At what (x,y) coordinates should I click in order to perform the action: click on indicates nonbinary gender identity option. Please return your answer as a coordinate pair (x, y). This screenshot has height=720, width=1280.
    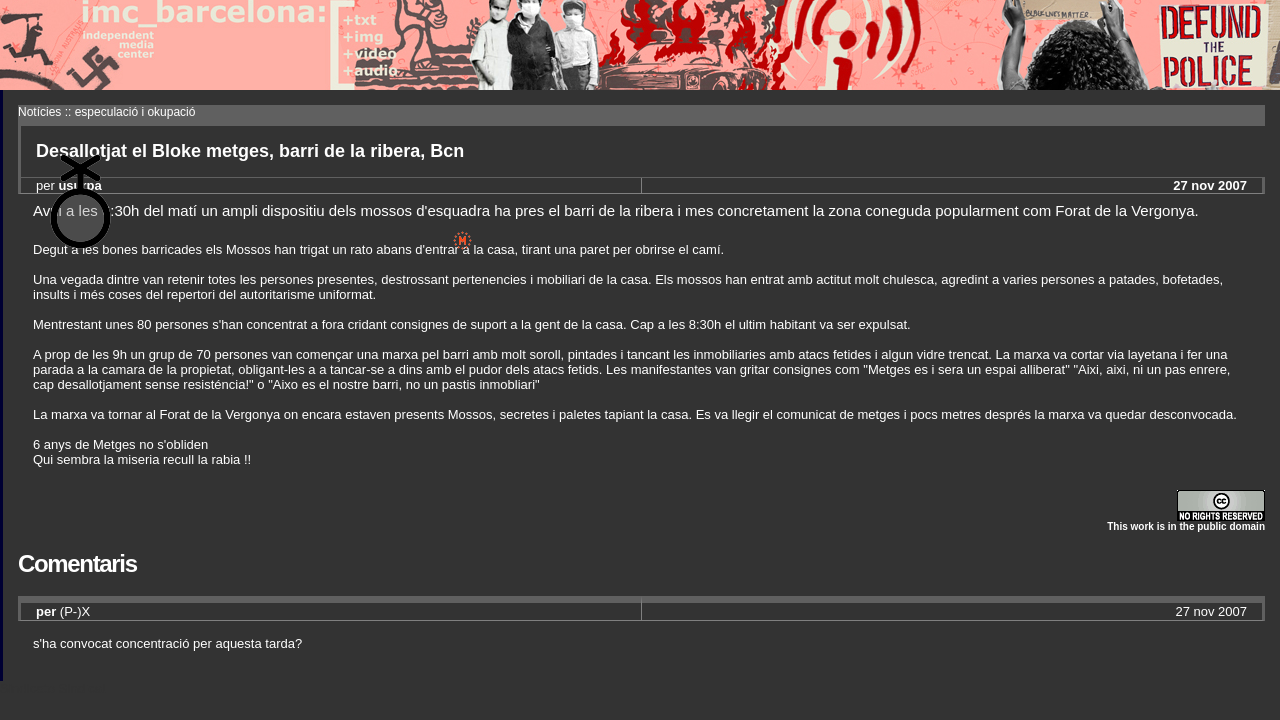
    Looking at the image, I should click on (80, 201).